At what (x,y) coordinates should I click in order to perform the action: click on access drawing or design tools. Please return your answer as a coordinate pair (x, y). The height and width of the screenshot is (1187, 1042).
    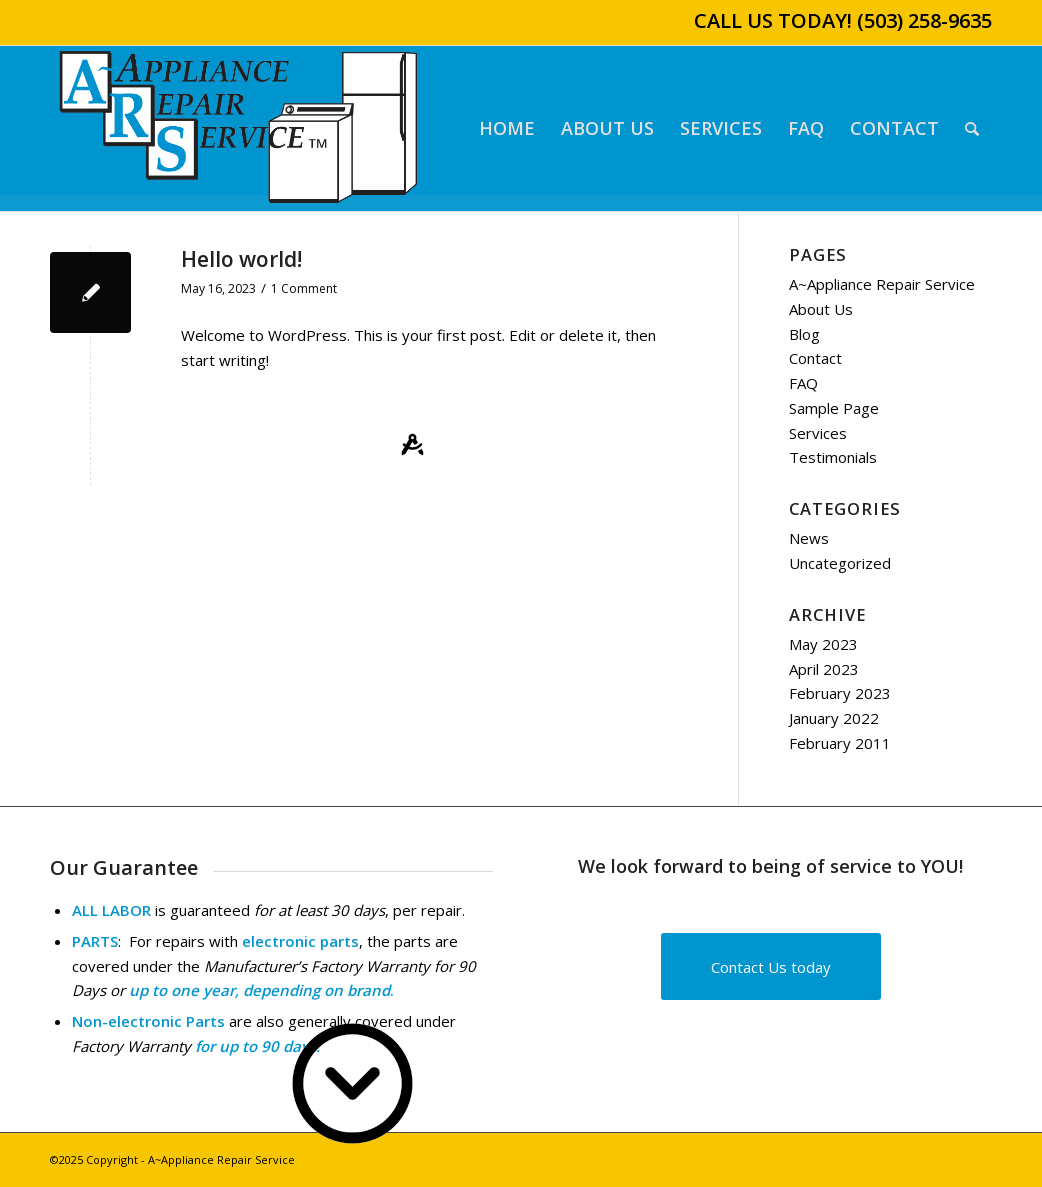
    Looking at the image, I should click on (412, 444).